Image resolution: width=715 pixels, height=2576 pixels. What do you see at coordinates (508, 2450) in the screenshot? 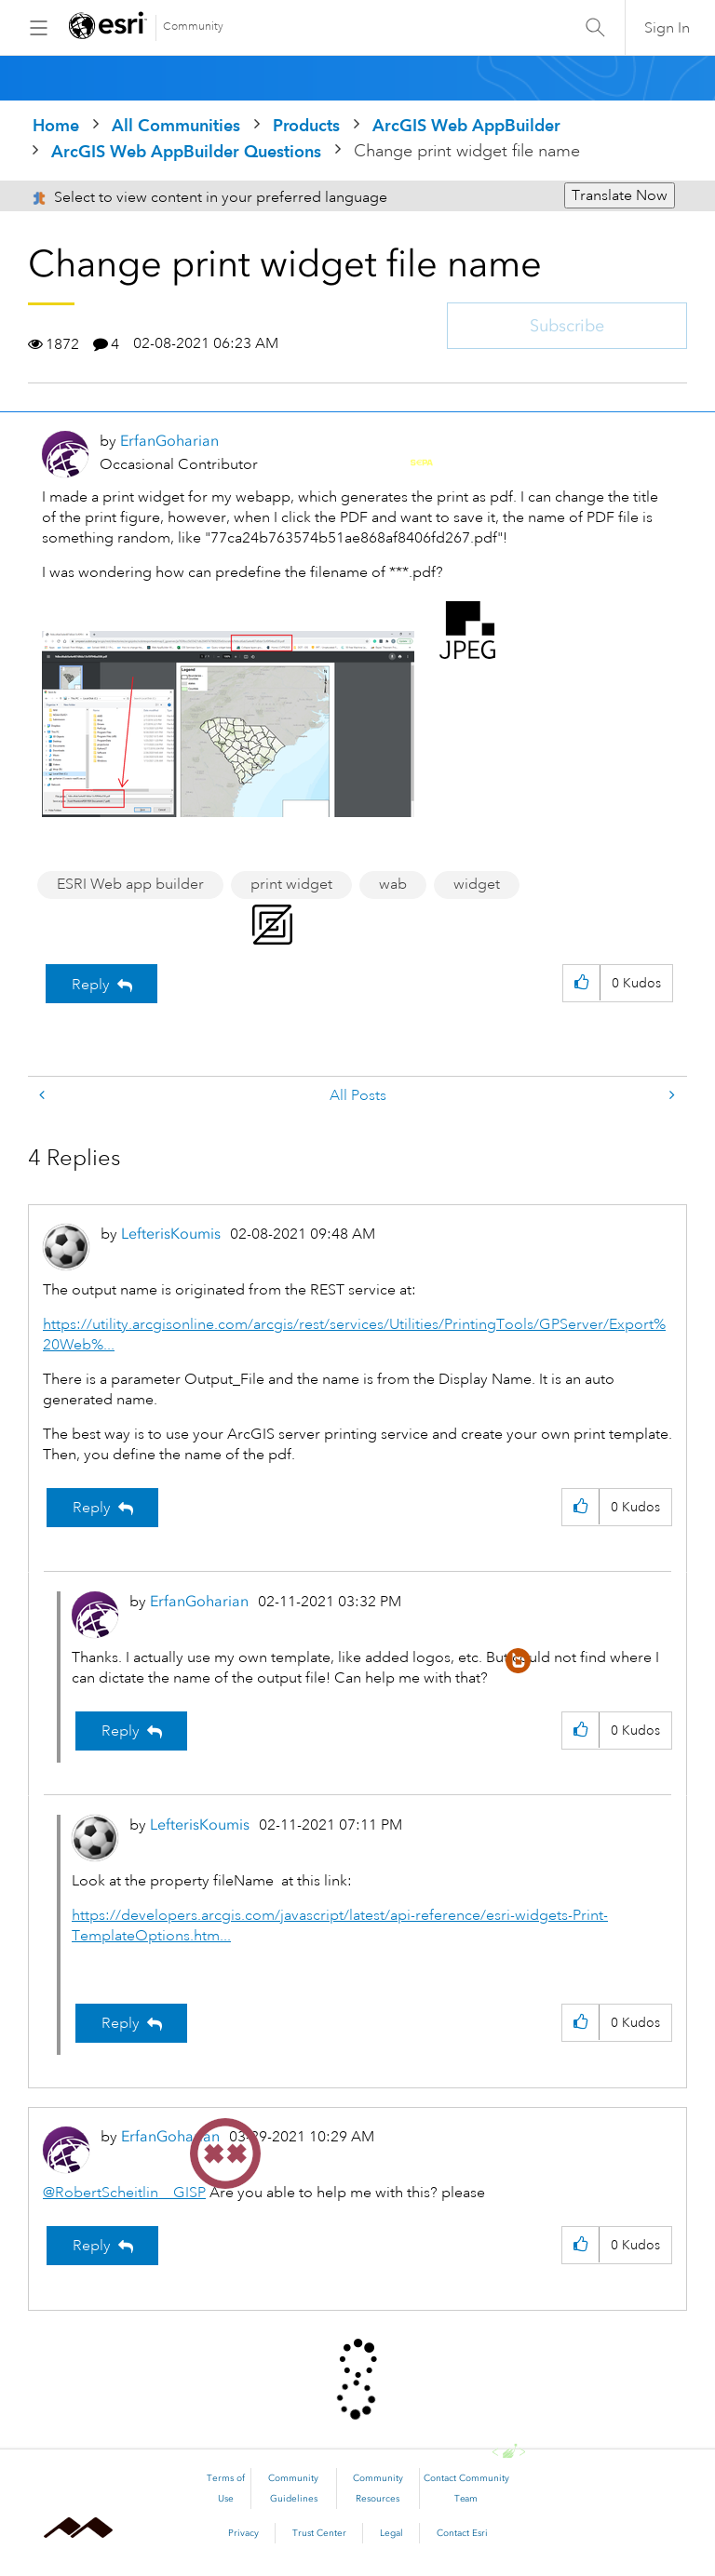
I see `styled-components library logo` at bounding box center [508, 2450].